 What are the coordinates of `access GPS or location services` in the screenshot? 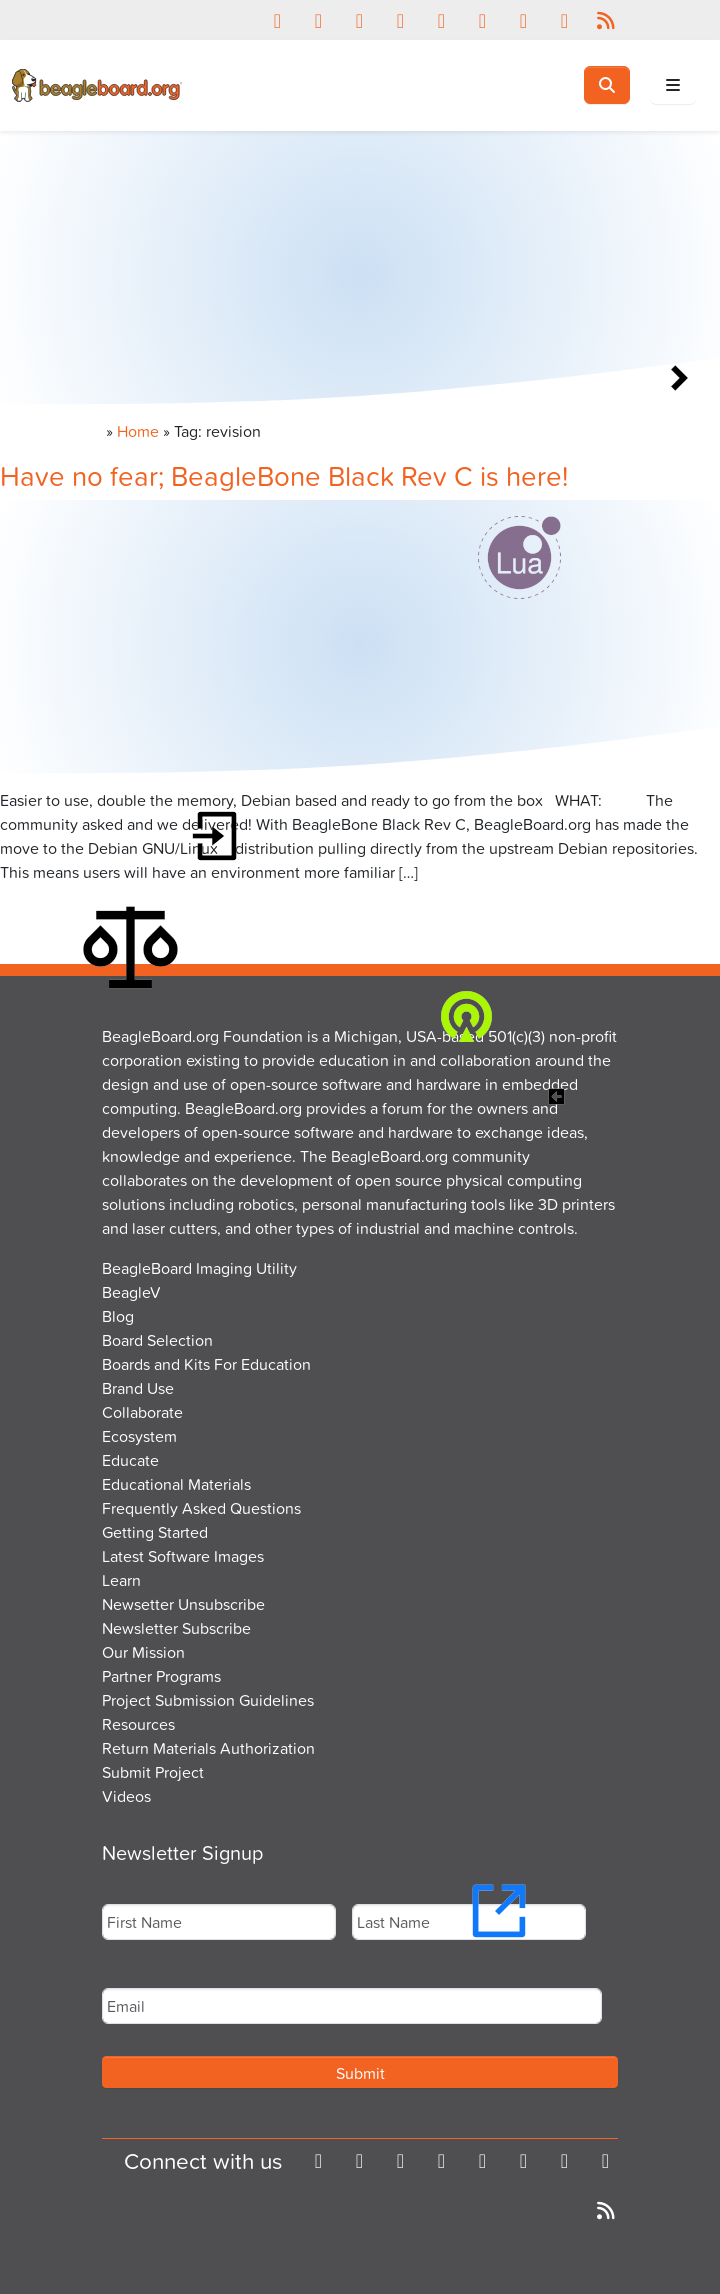 It's located at (466, 1016).